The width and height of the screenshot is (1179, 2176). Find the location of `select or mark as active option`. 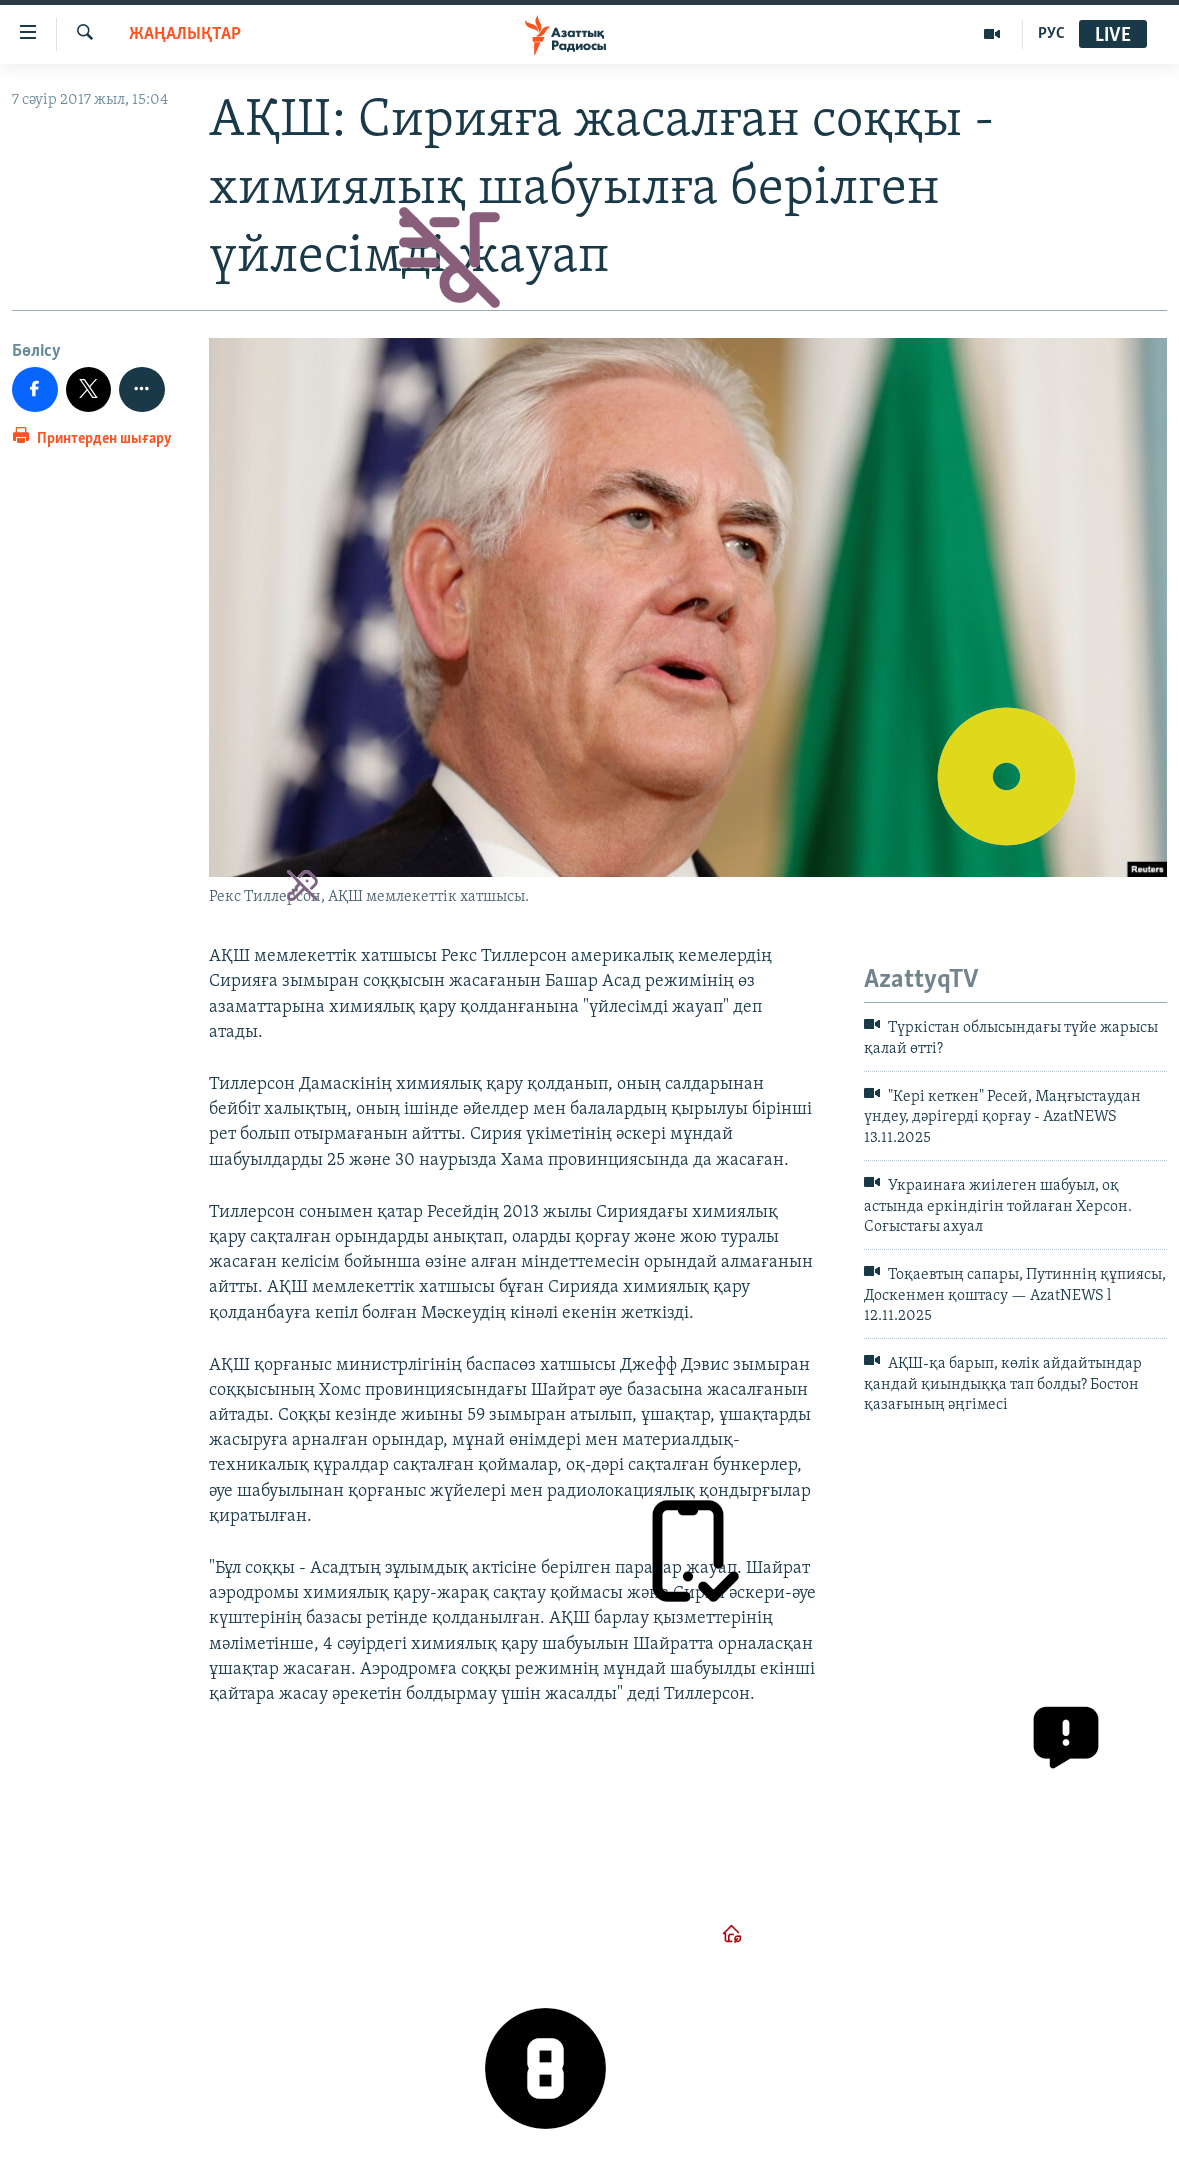

select or mark as active option is located at coordinates (1006, 776).